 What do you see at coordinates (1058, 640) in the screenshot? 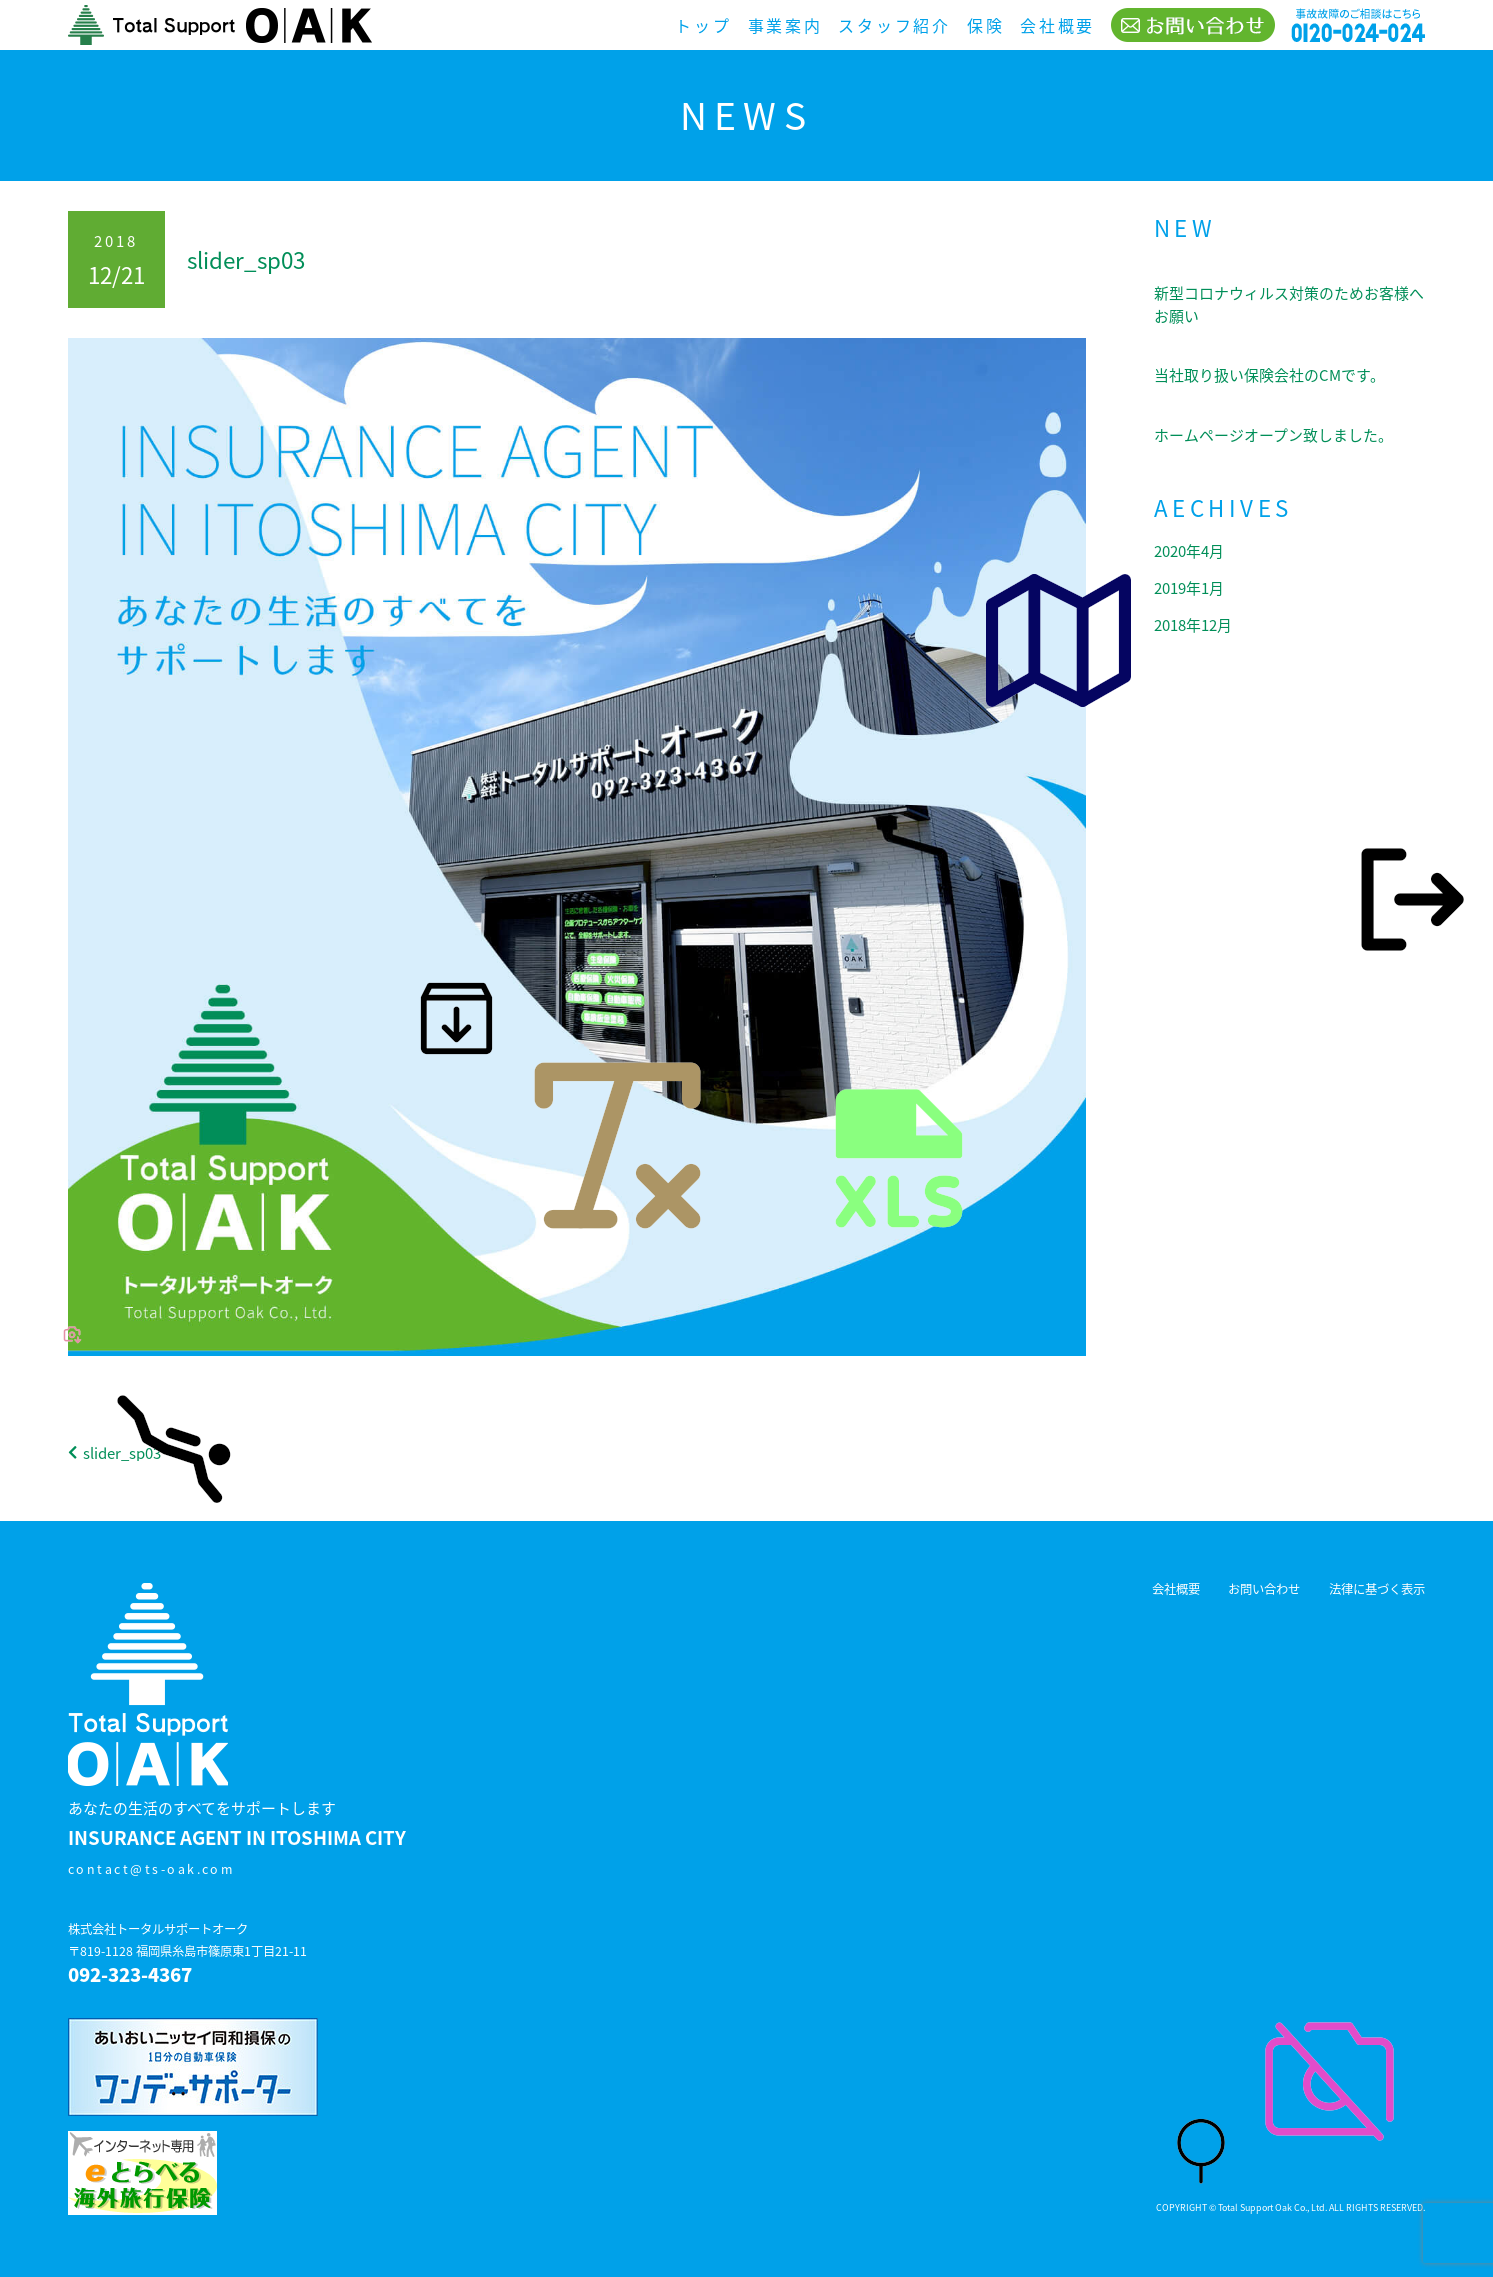
I see `view map or navigation` at bounding box center [1058, 640].